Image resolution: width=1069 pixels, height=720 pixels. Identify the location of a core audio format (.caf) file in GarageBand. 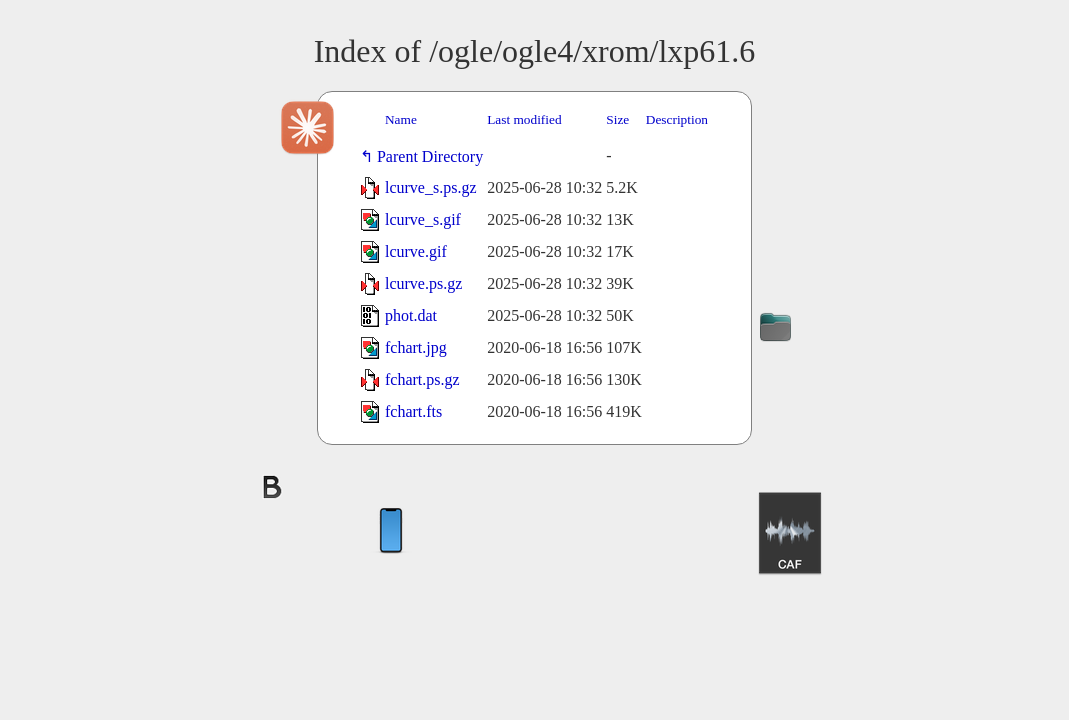
(790, 535).